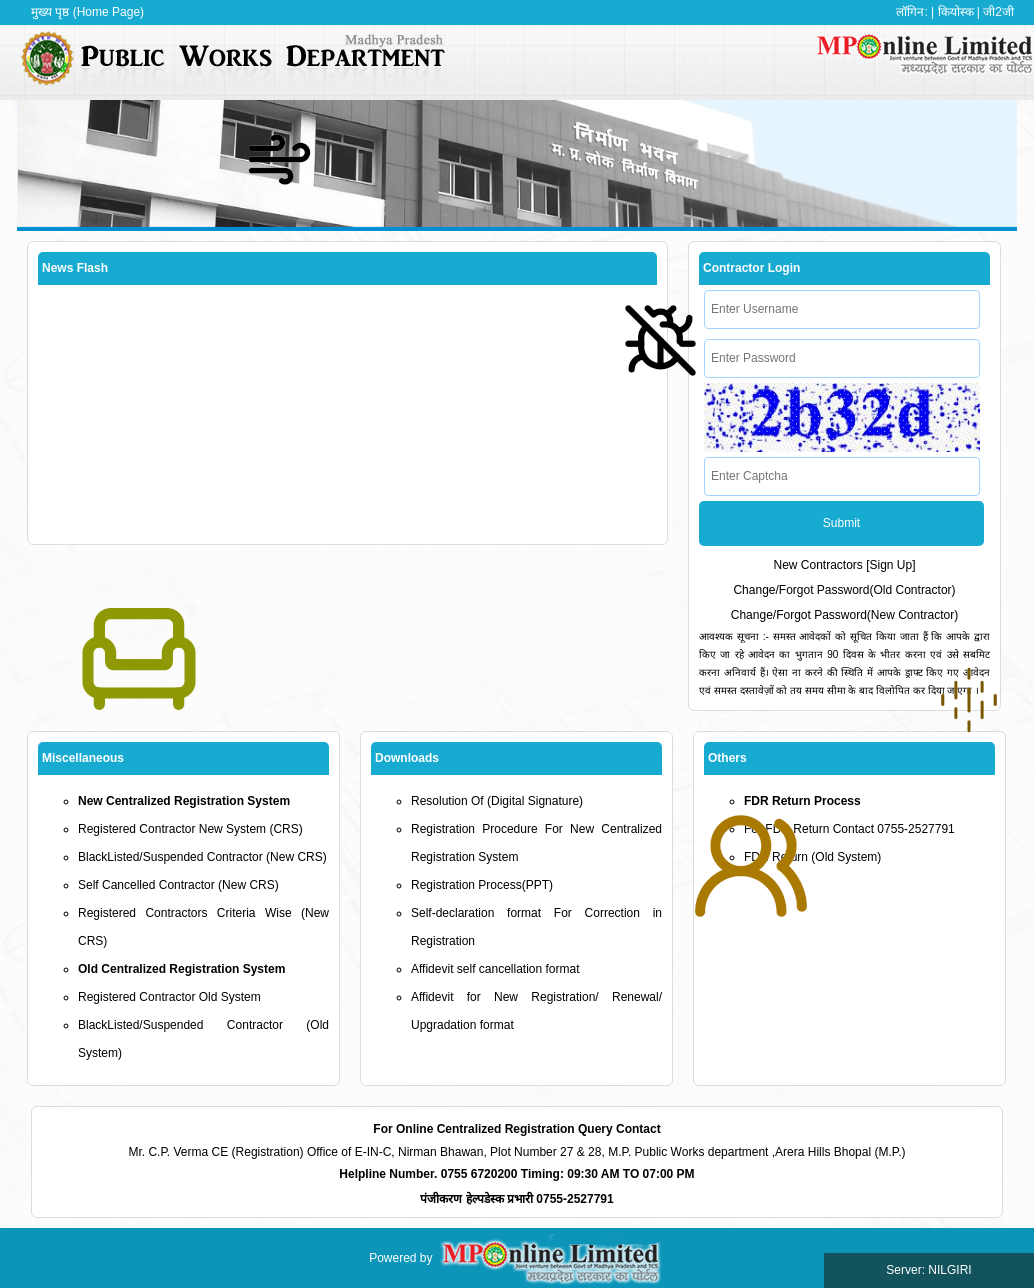  I want to click on view current wind conditions, so click(279, 159).